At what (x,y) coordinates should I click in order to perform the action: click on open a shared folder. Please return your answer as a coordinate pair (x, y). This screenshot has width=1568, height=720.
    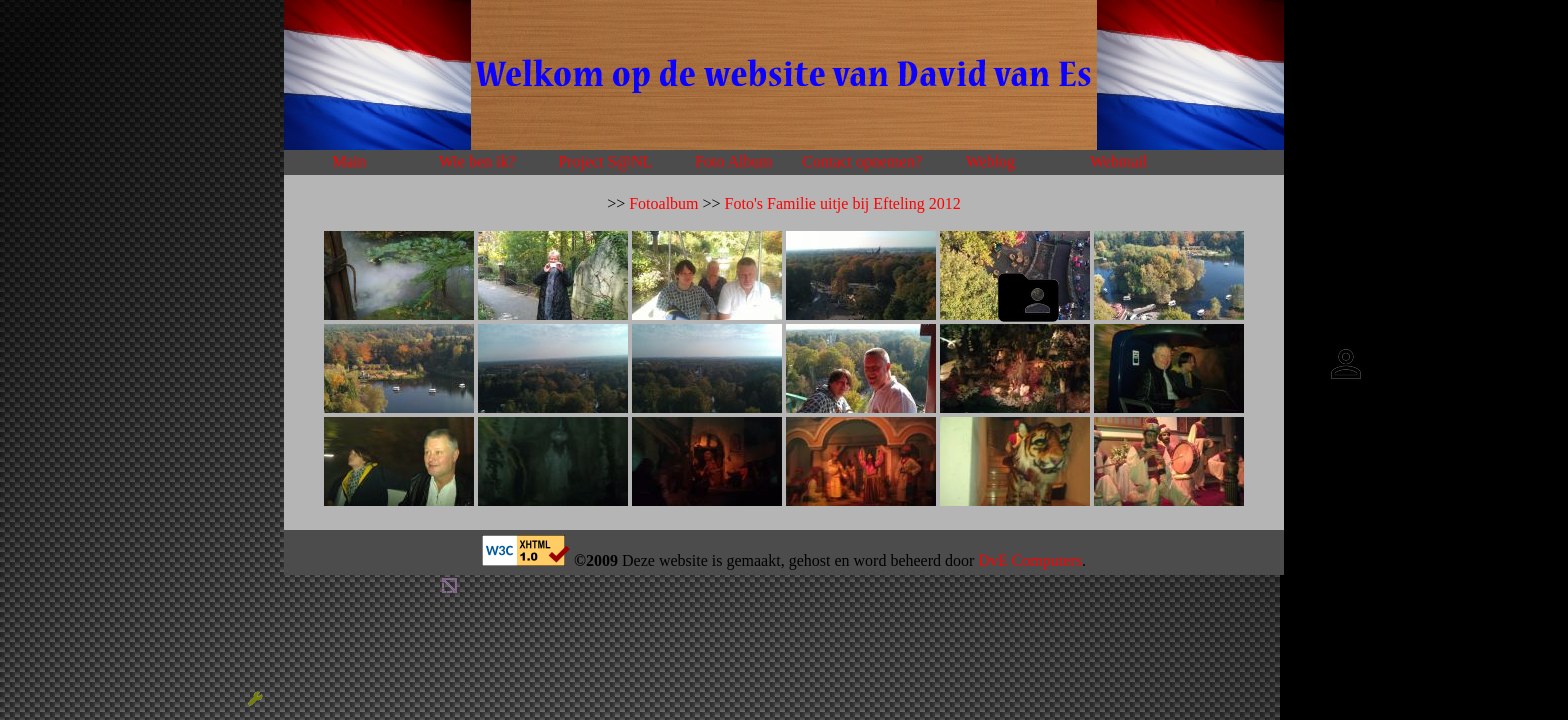
    Looking at the image, I should click on (1028, 297).